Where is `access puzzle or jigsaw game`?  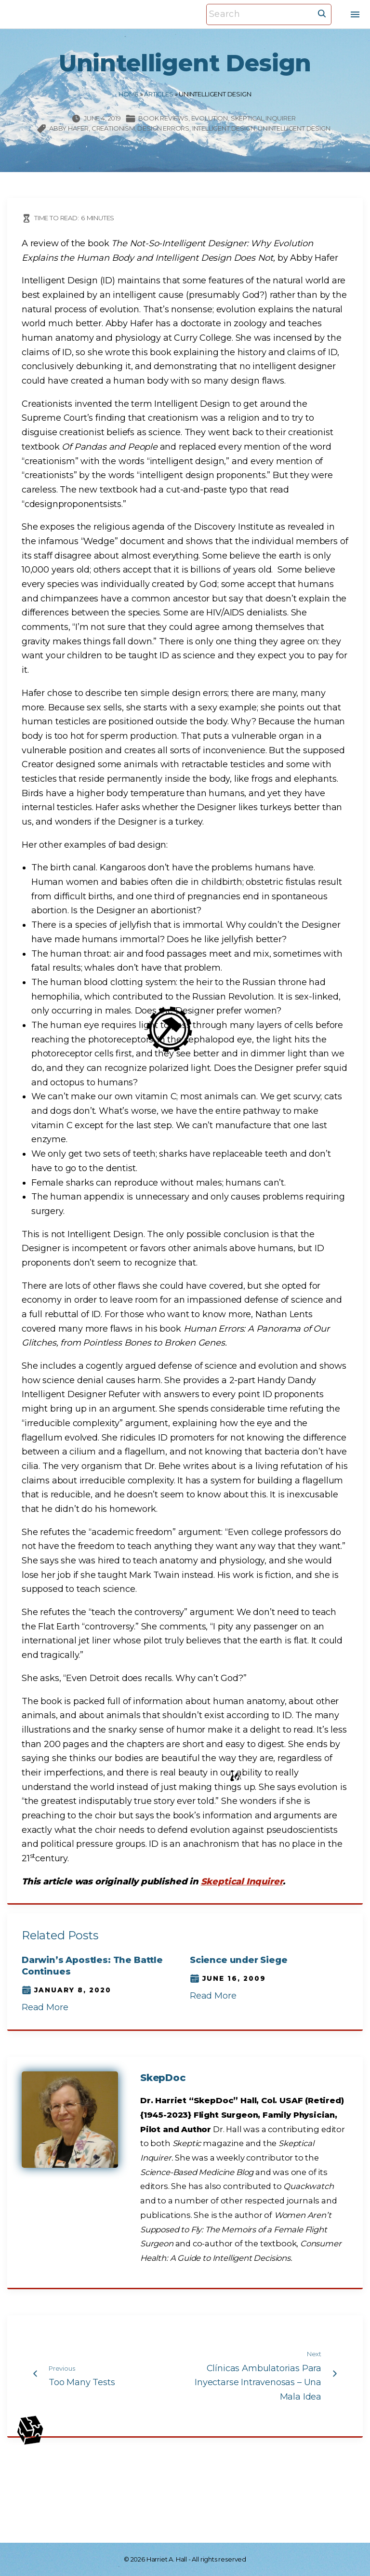
access puzzle or jigsaw game is located at coordinates (30, 2430).